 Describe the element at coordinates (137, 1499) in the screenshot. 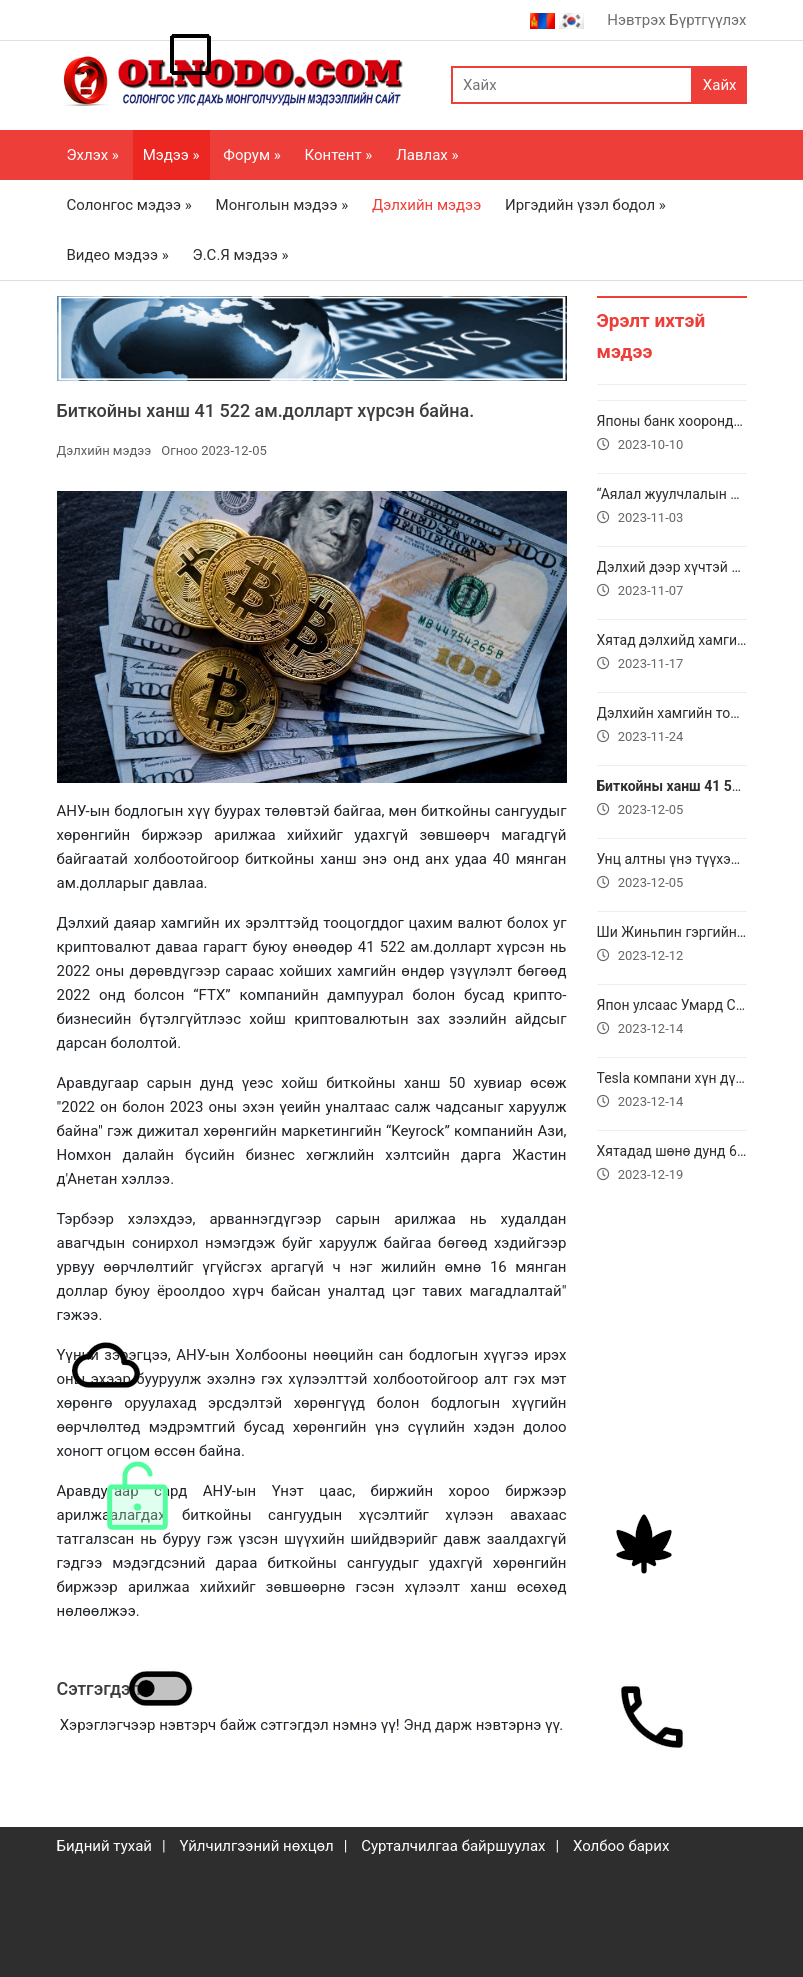

I see `unlock a protected item or feature` at that location.